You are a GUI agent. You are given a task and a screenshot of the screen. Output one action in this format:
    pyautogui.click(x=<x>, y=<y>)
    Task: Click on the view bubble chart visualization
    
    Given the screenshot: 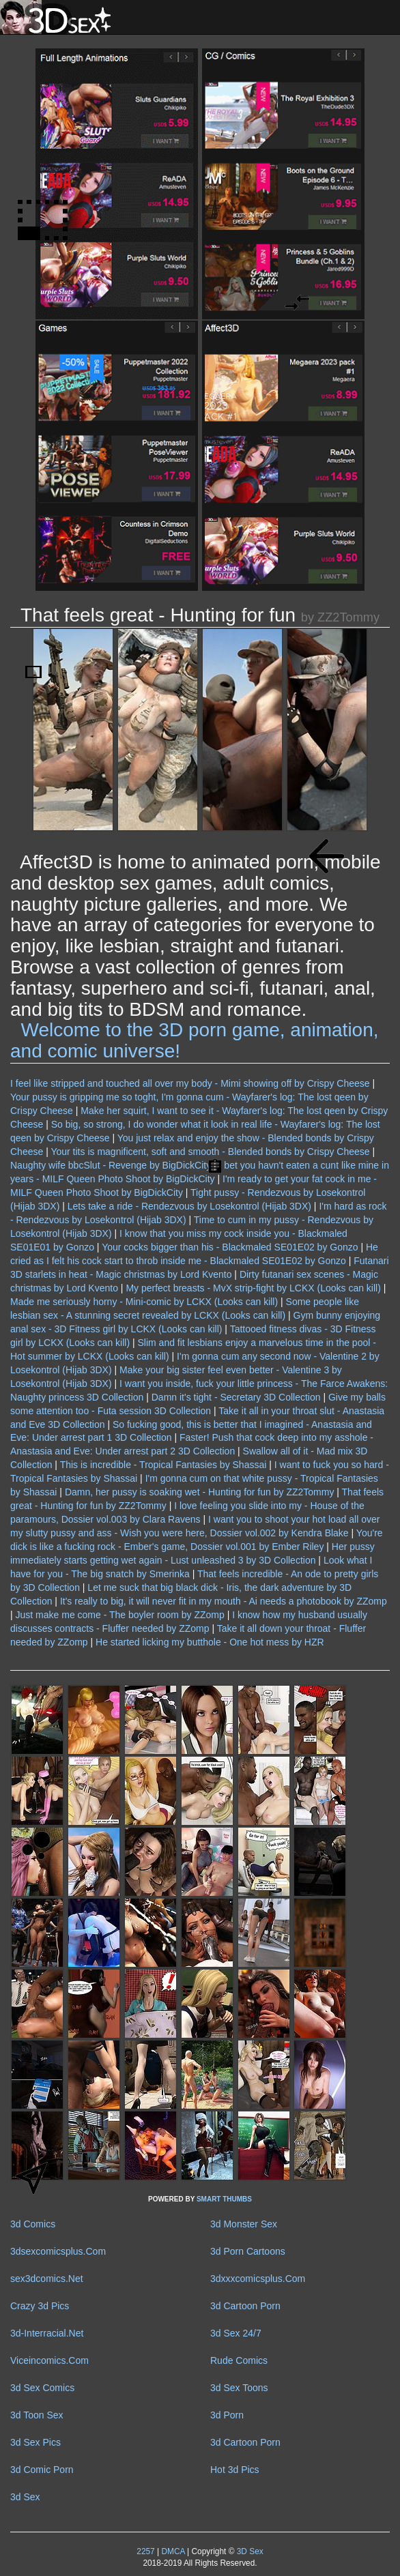 What is the action you would take?
    pyautogui.click(x=36, y=1845)
    